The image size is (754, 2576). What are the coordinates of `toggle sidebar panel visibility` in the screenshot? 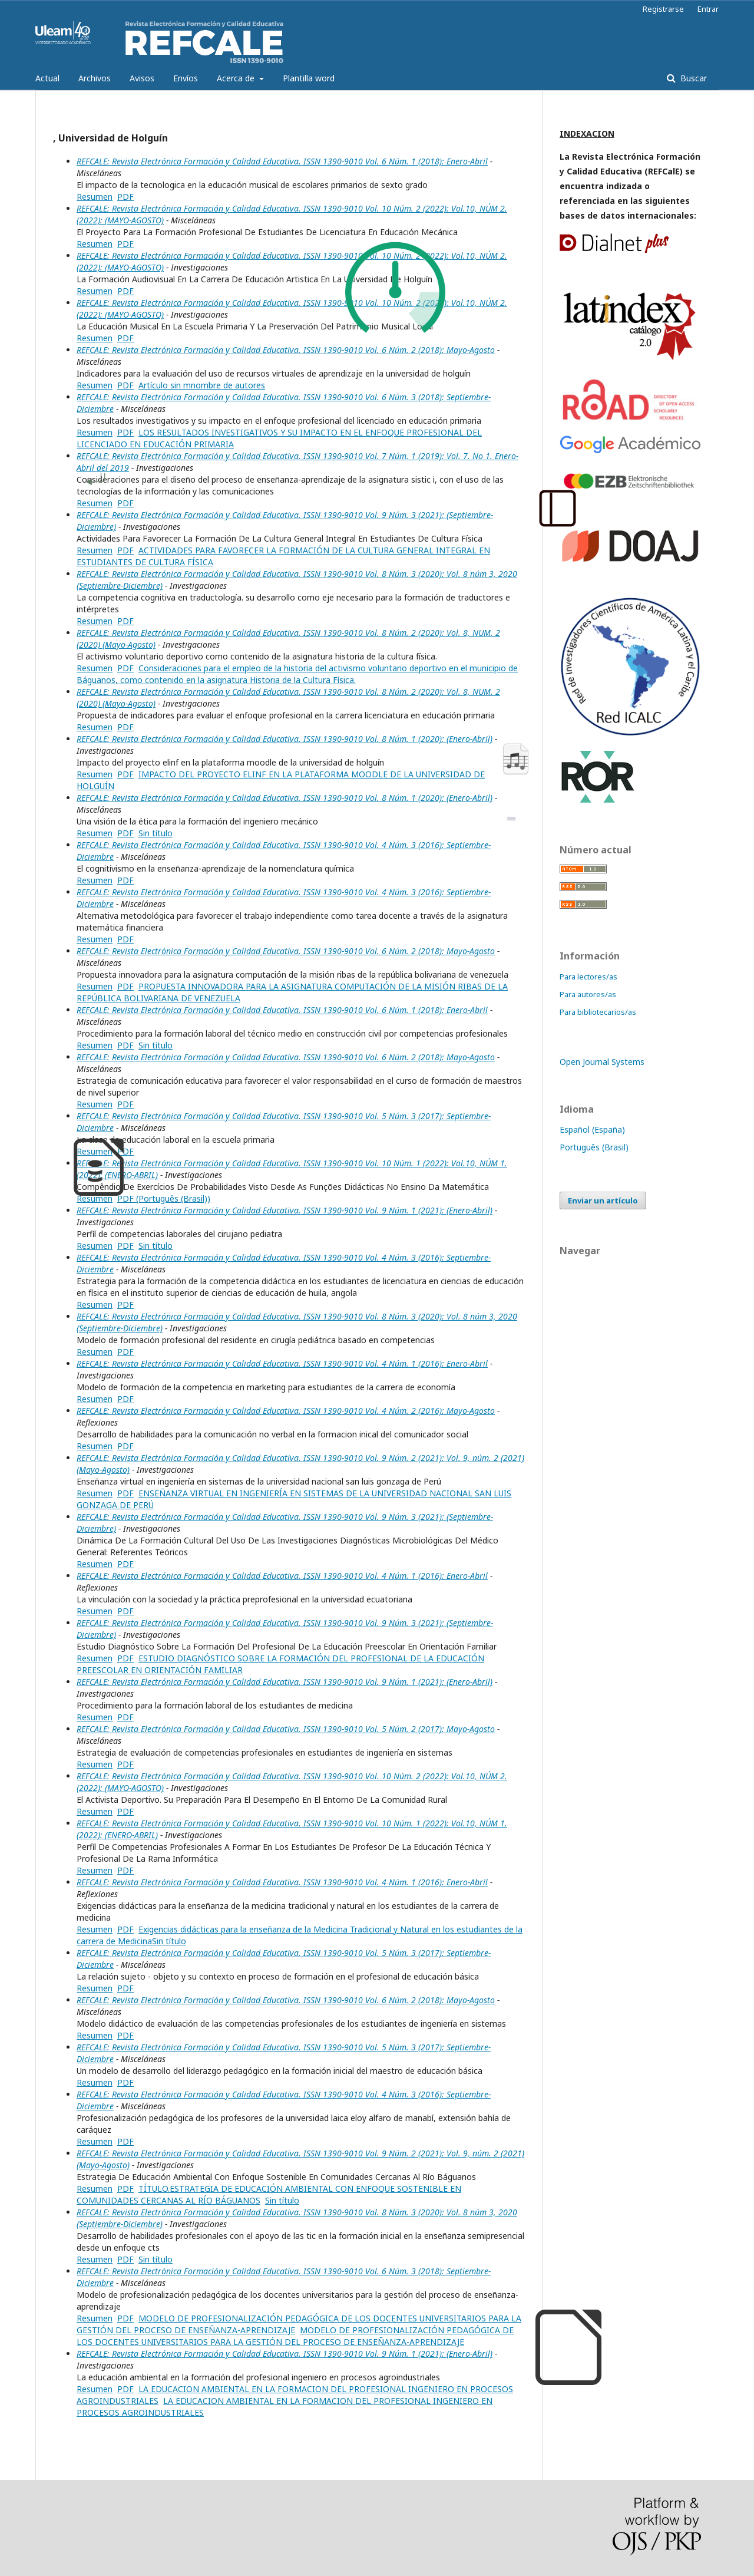 It's located at (557, 508).